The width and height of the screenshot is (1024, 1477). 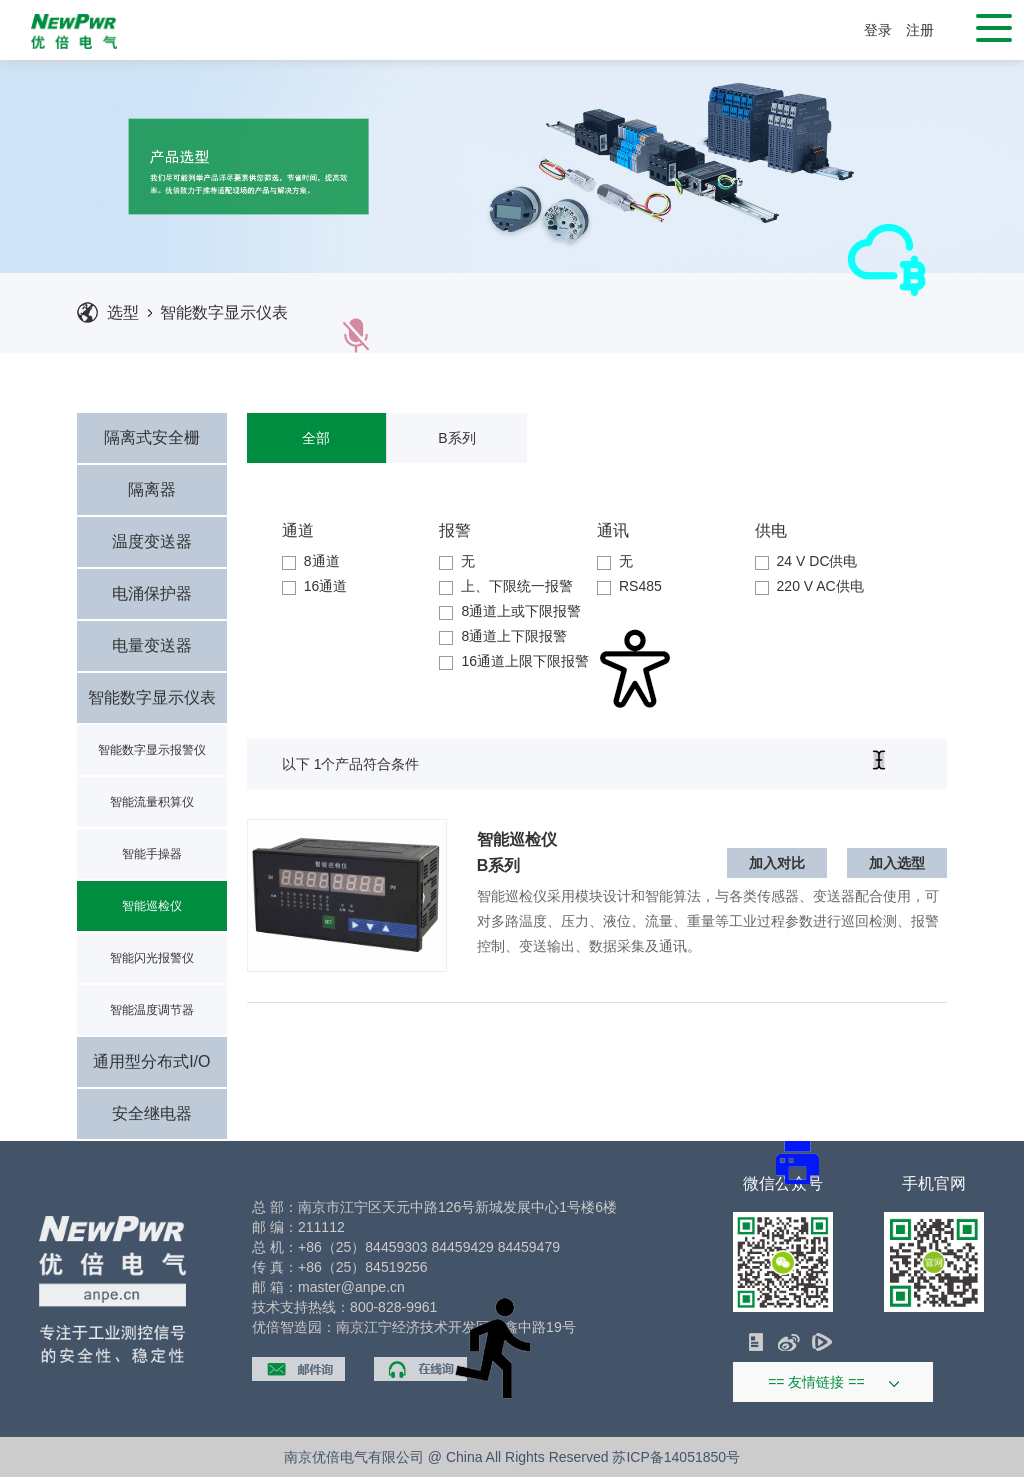 What do you see at coordinates (797, 1162) in the screenshot?
I see `print the current document` at bounding box center [797, 1162].